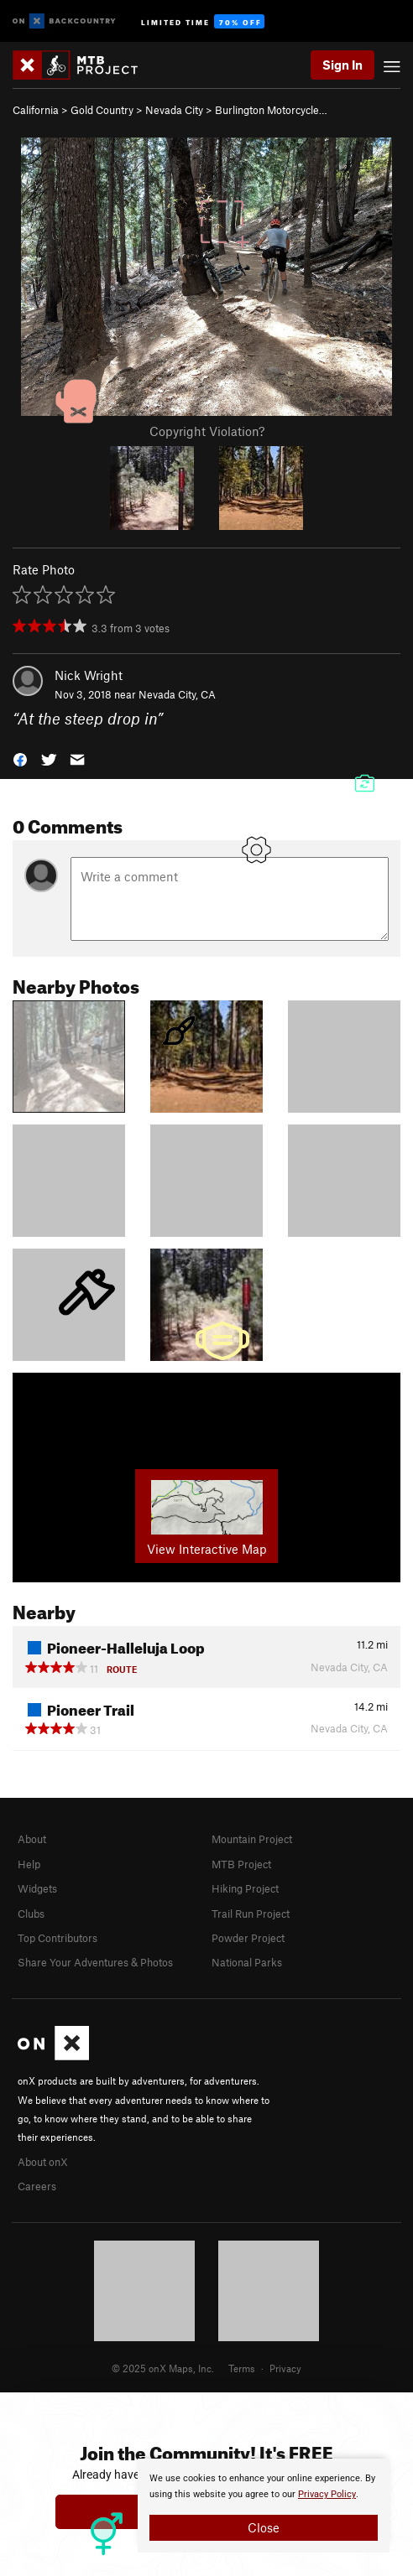 The width and height of the screenshot is (413, 2576). What do you see at coordinates (364, 783) in the screenshot?
I see `switch between front and rear camera` at bounding box center [364, 783].